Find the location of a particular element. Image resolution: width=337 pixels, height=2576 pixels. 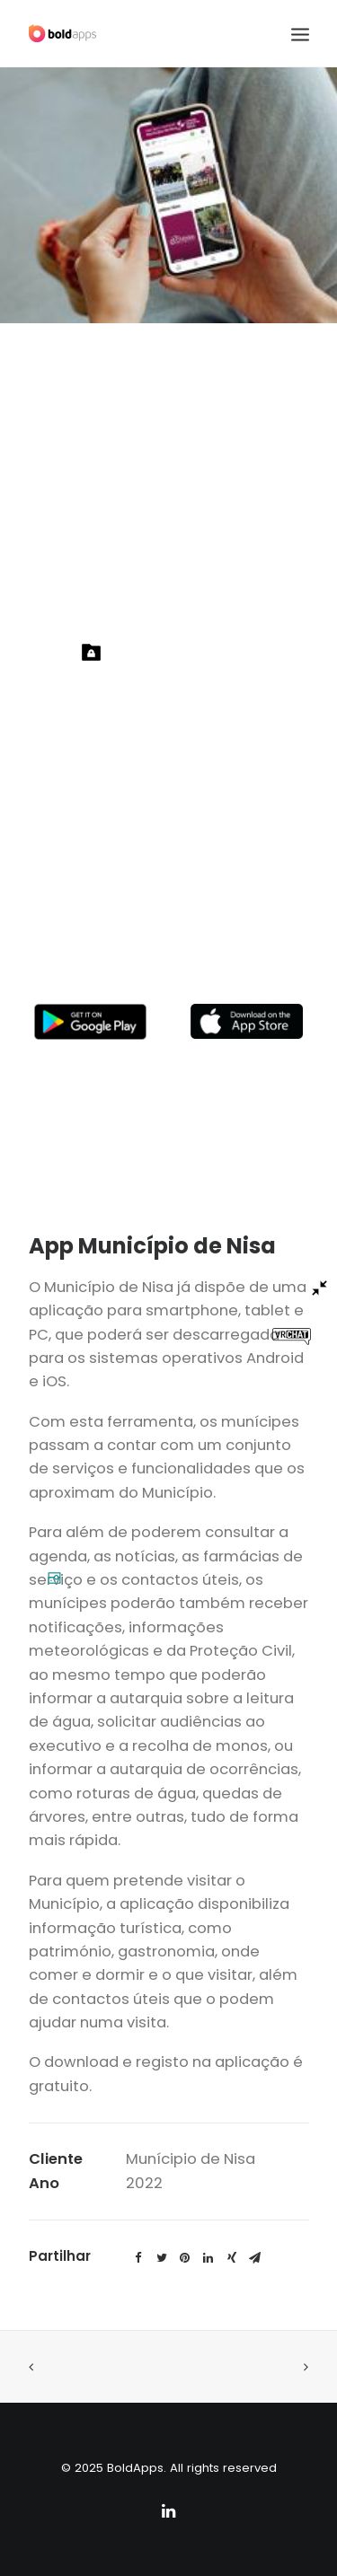

collapse or minimize an expanded view is located at coordinates (319, 1288).